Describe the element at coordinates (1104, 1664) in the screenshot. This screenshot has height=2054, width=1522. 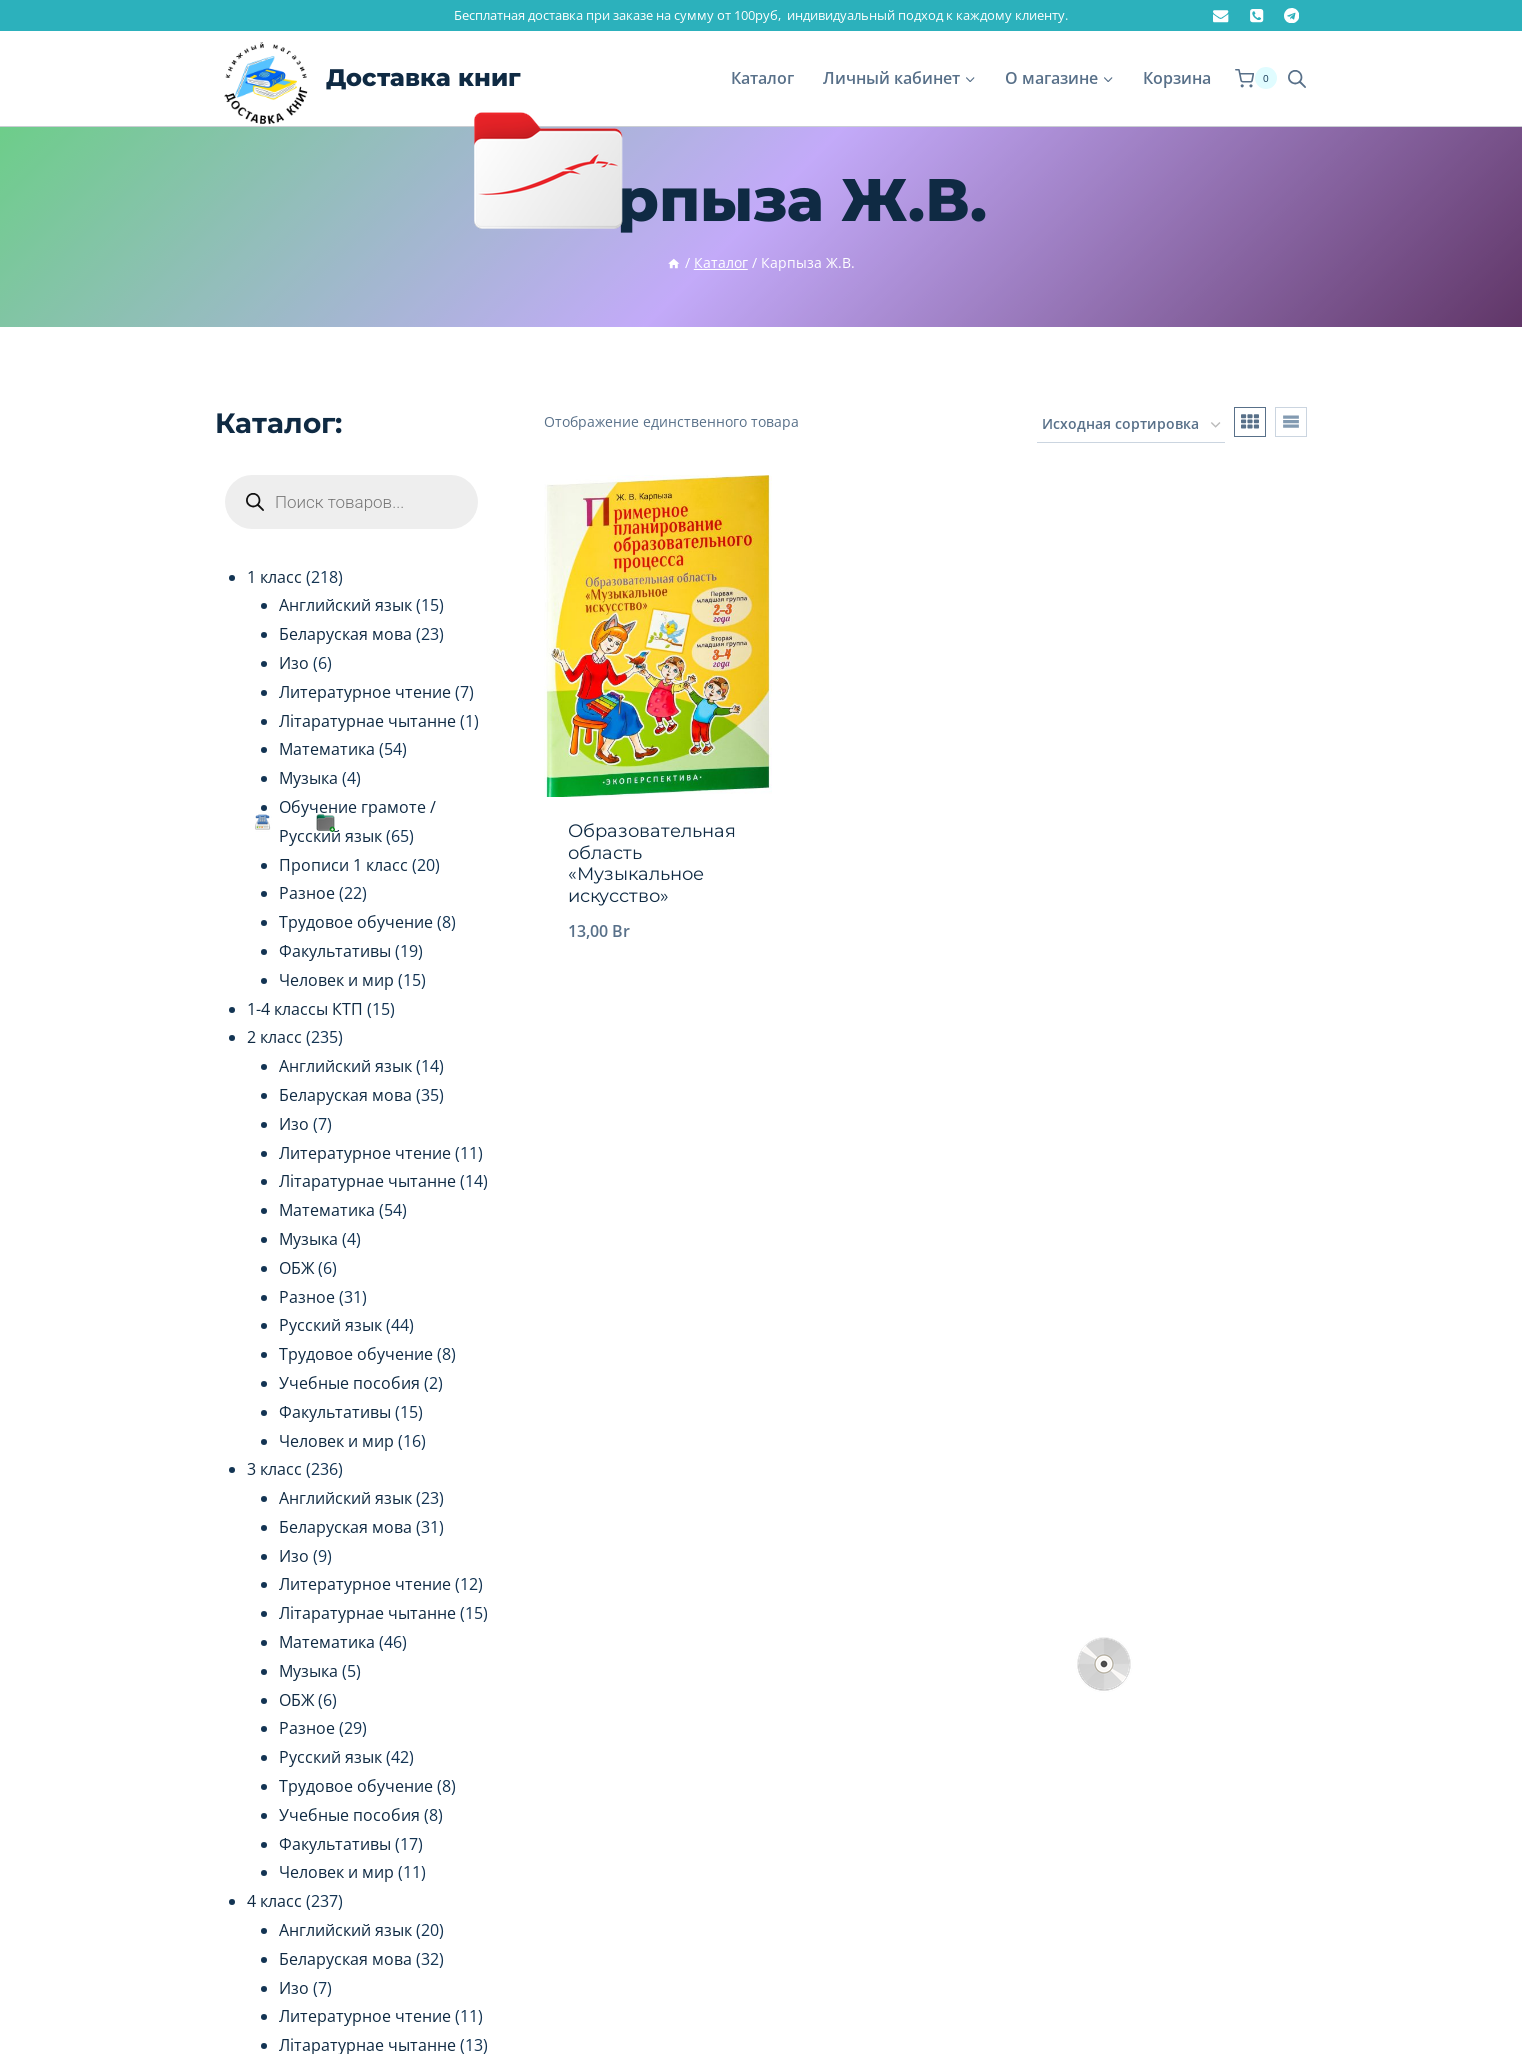
I see `access CD/DVD drive contents` at that location.